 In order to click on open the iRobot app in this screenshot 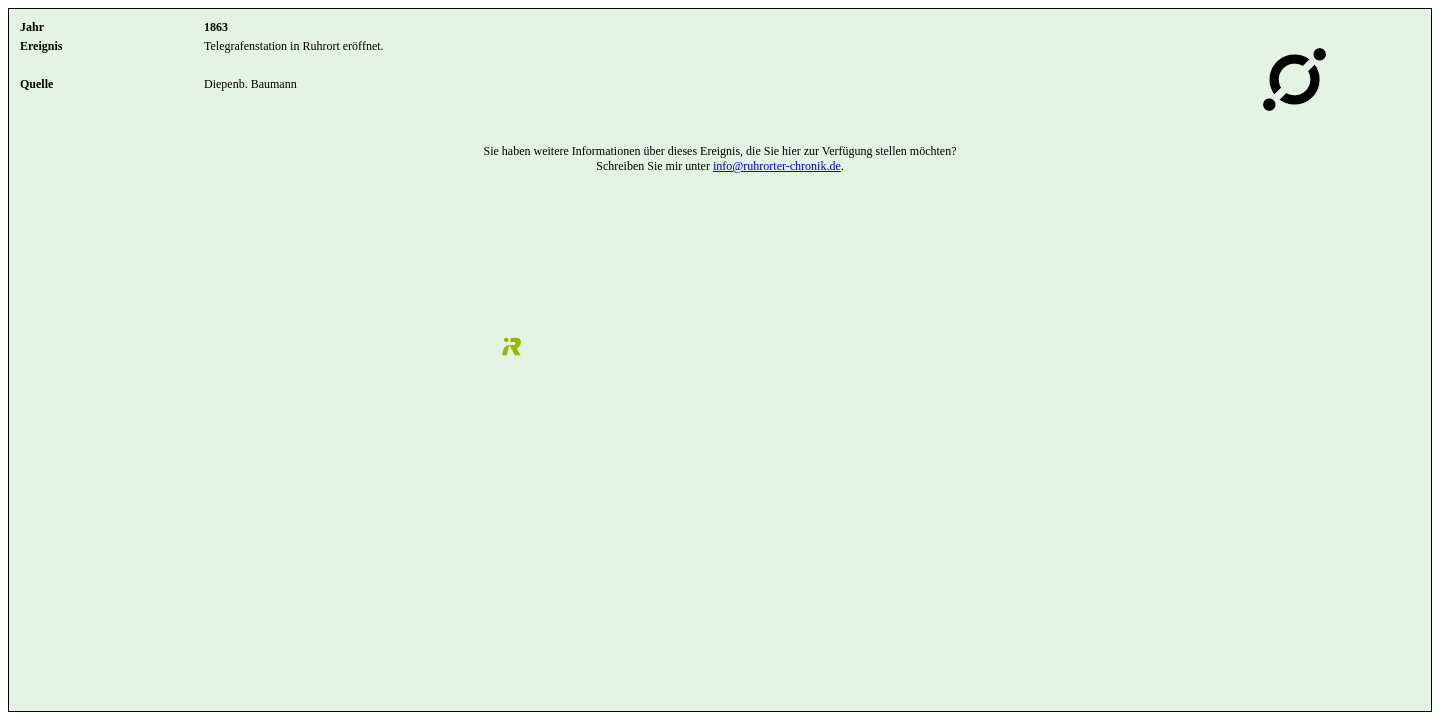, I will do `click(511, 346)`.